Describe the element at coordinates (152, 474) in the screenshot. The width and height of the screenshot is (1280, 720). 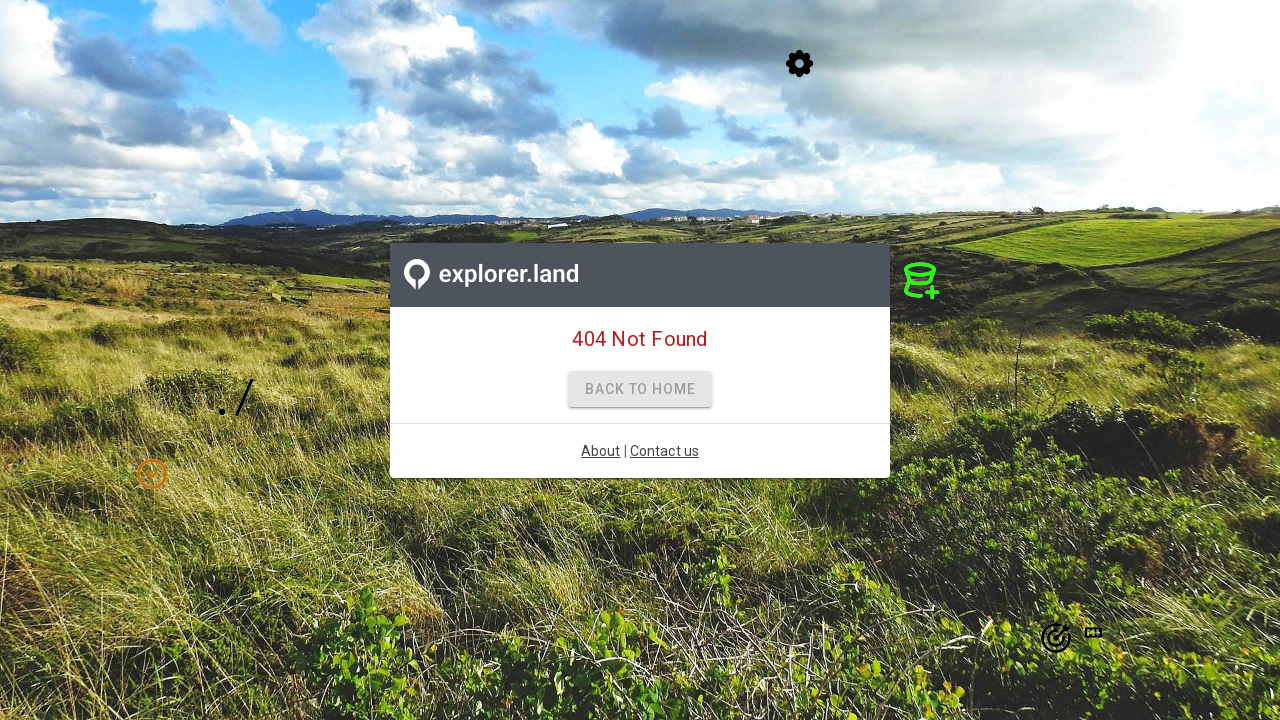
I see `expand dropdown menu or section` at that location.